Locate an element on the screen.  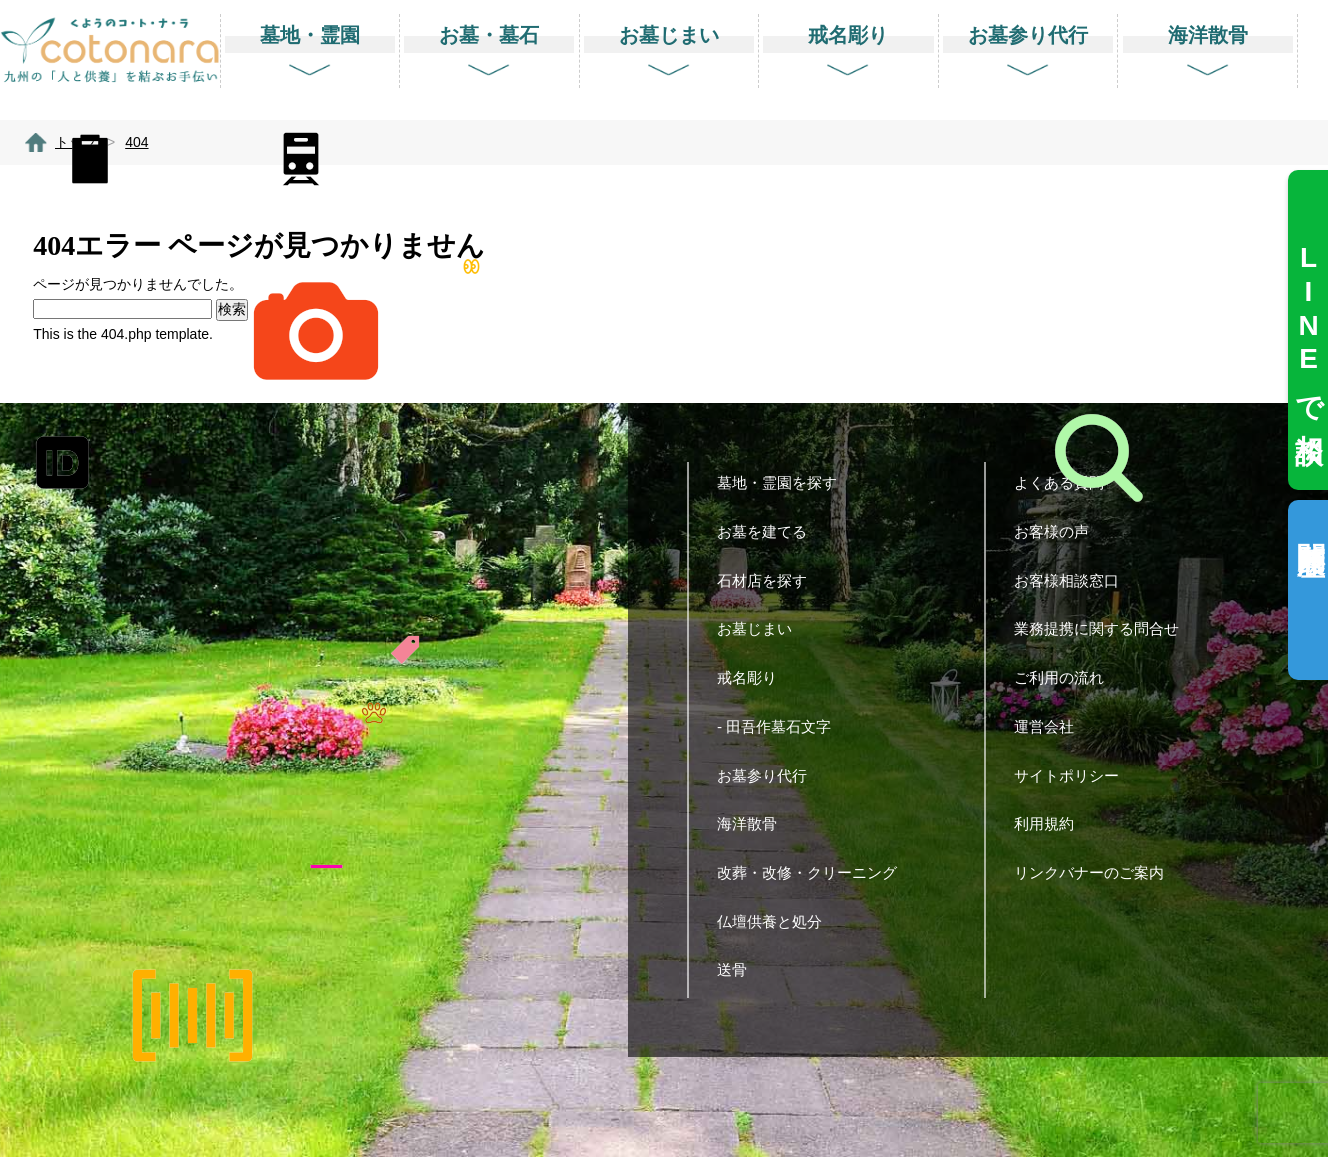
access pet-related features or settings is located at coordinates (374, 713).